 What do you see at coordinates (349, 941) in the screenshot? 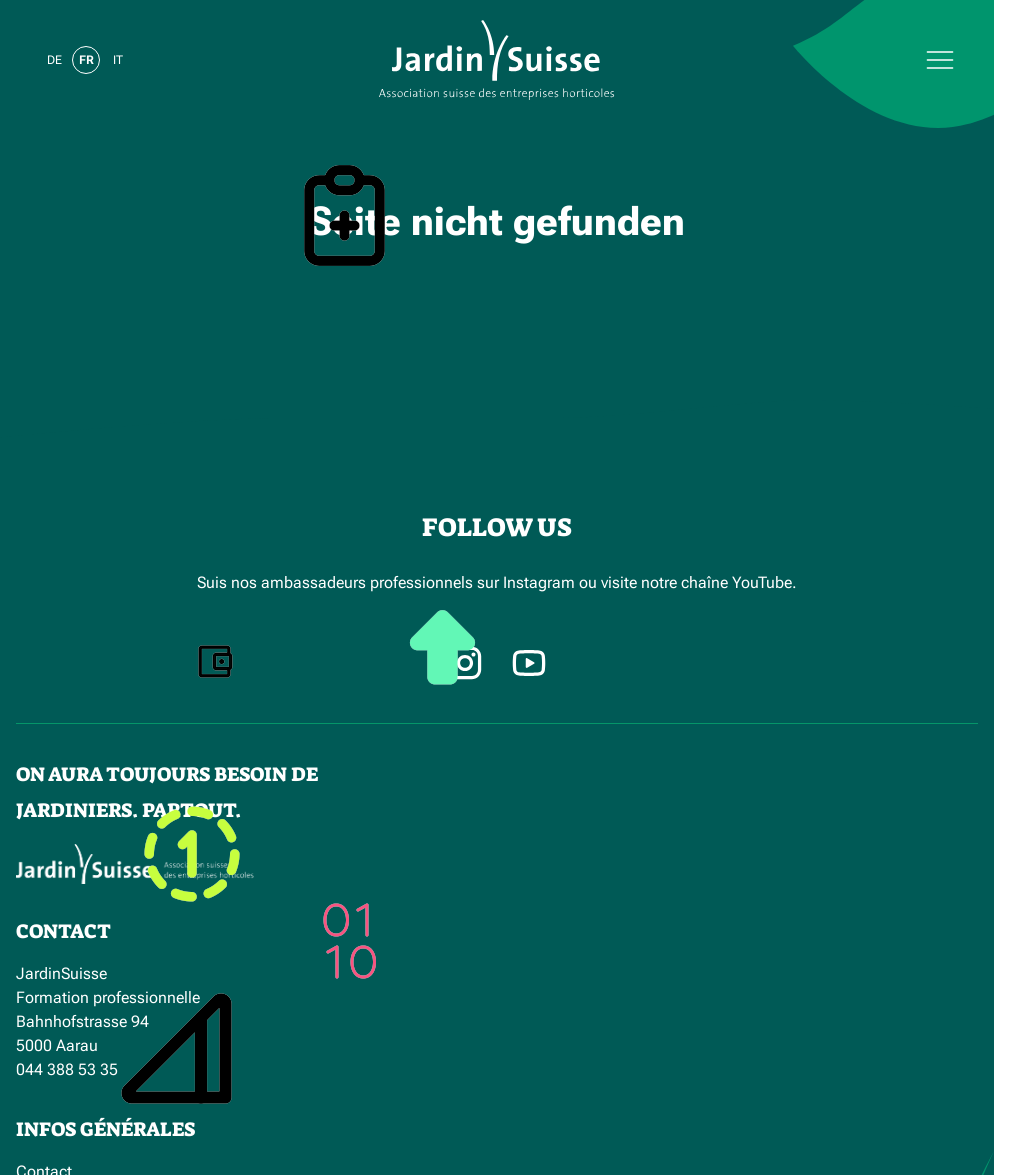
I see `view or access binary/code data` at bounding box center [349, 941].